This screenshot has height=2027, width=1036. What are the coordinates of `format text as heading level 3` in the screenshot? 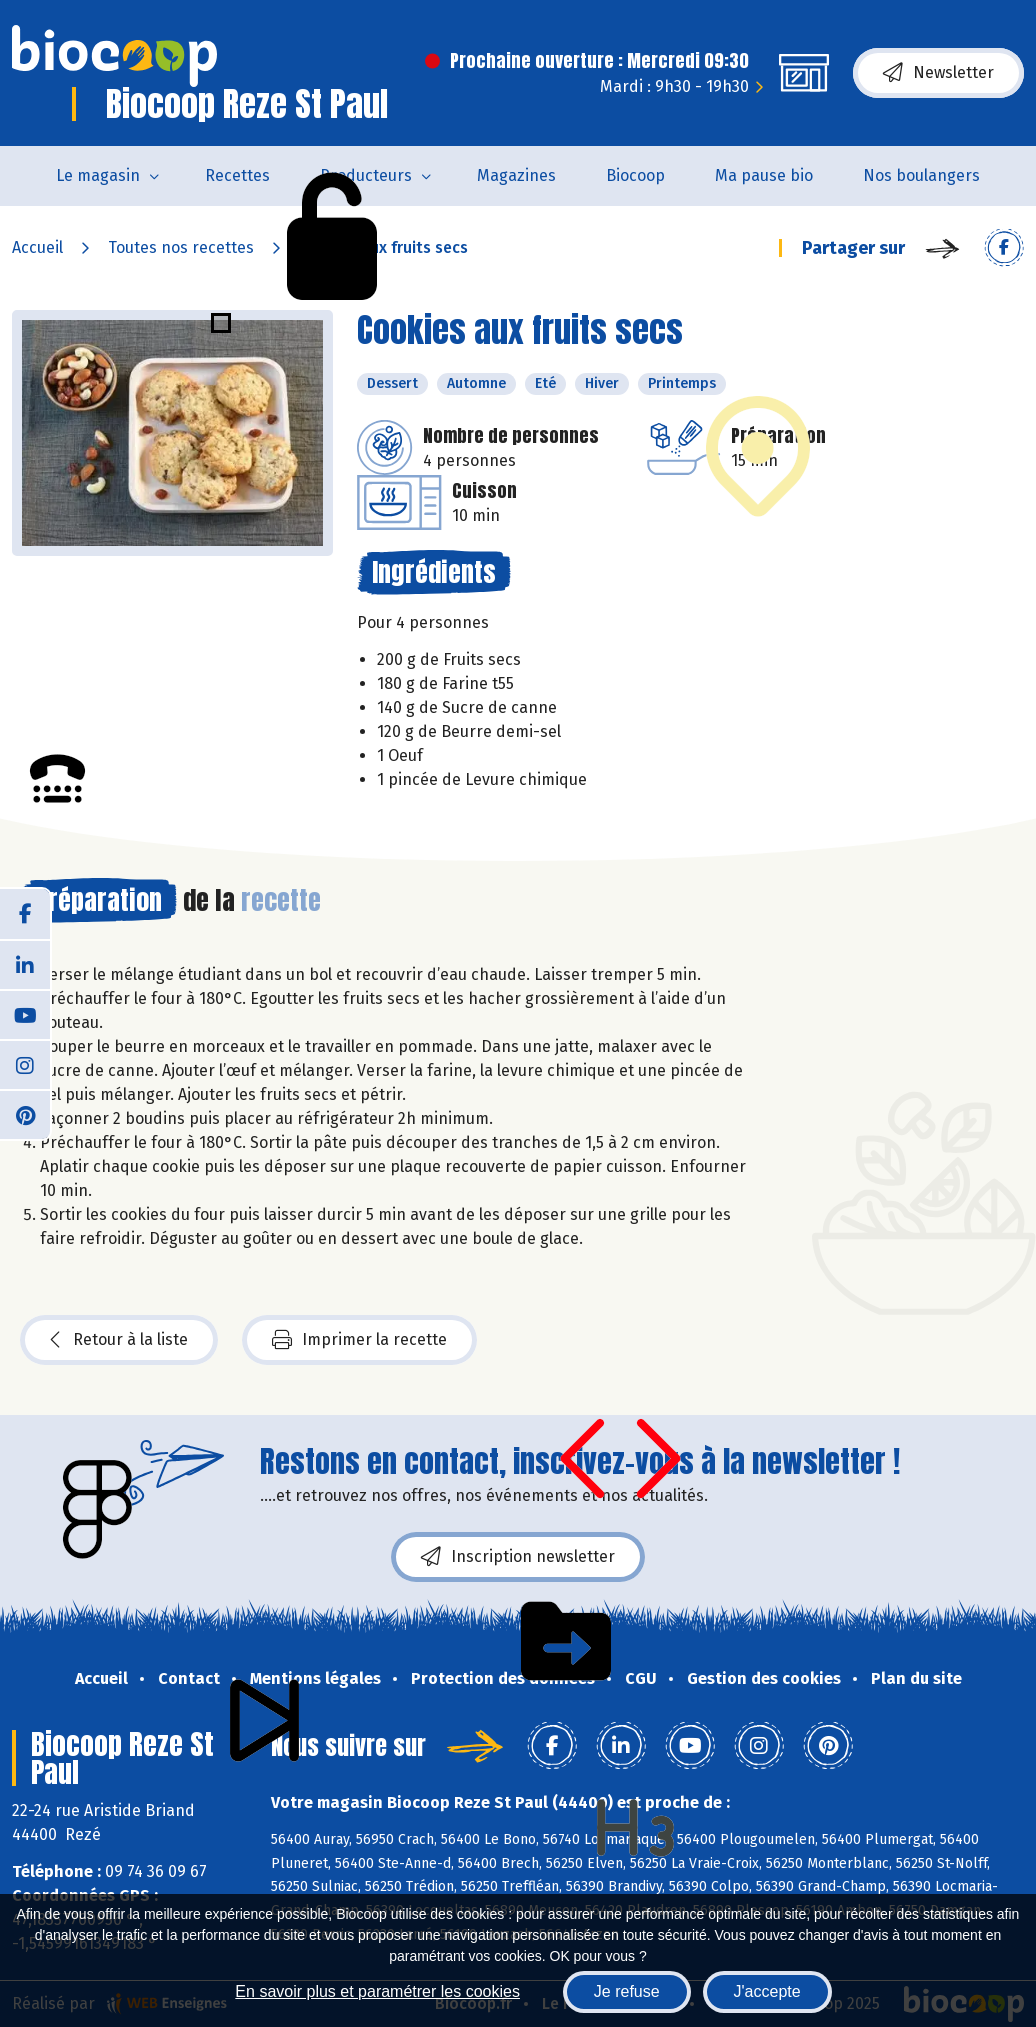 It's located at (633, 1827).